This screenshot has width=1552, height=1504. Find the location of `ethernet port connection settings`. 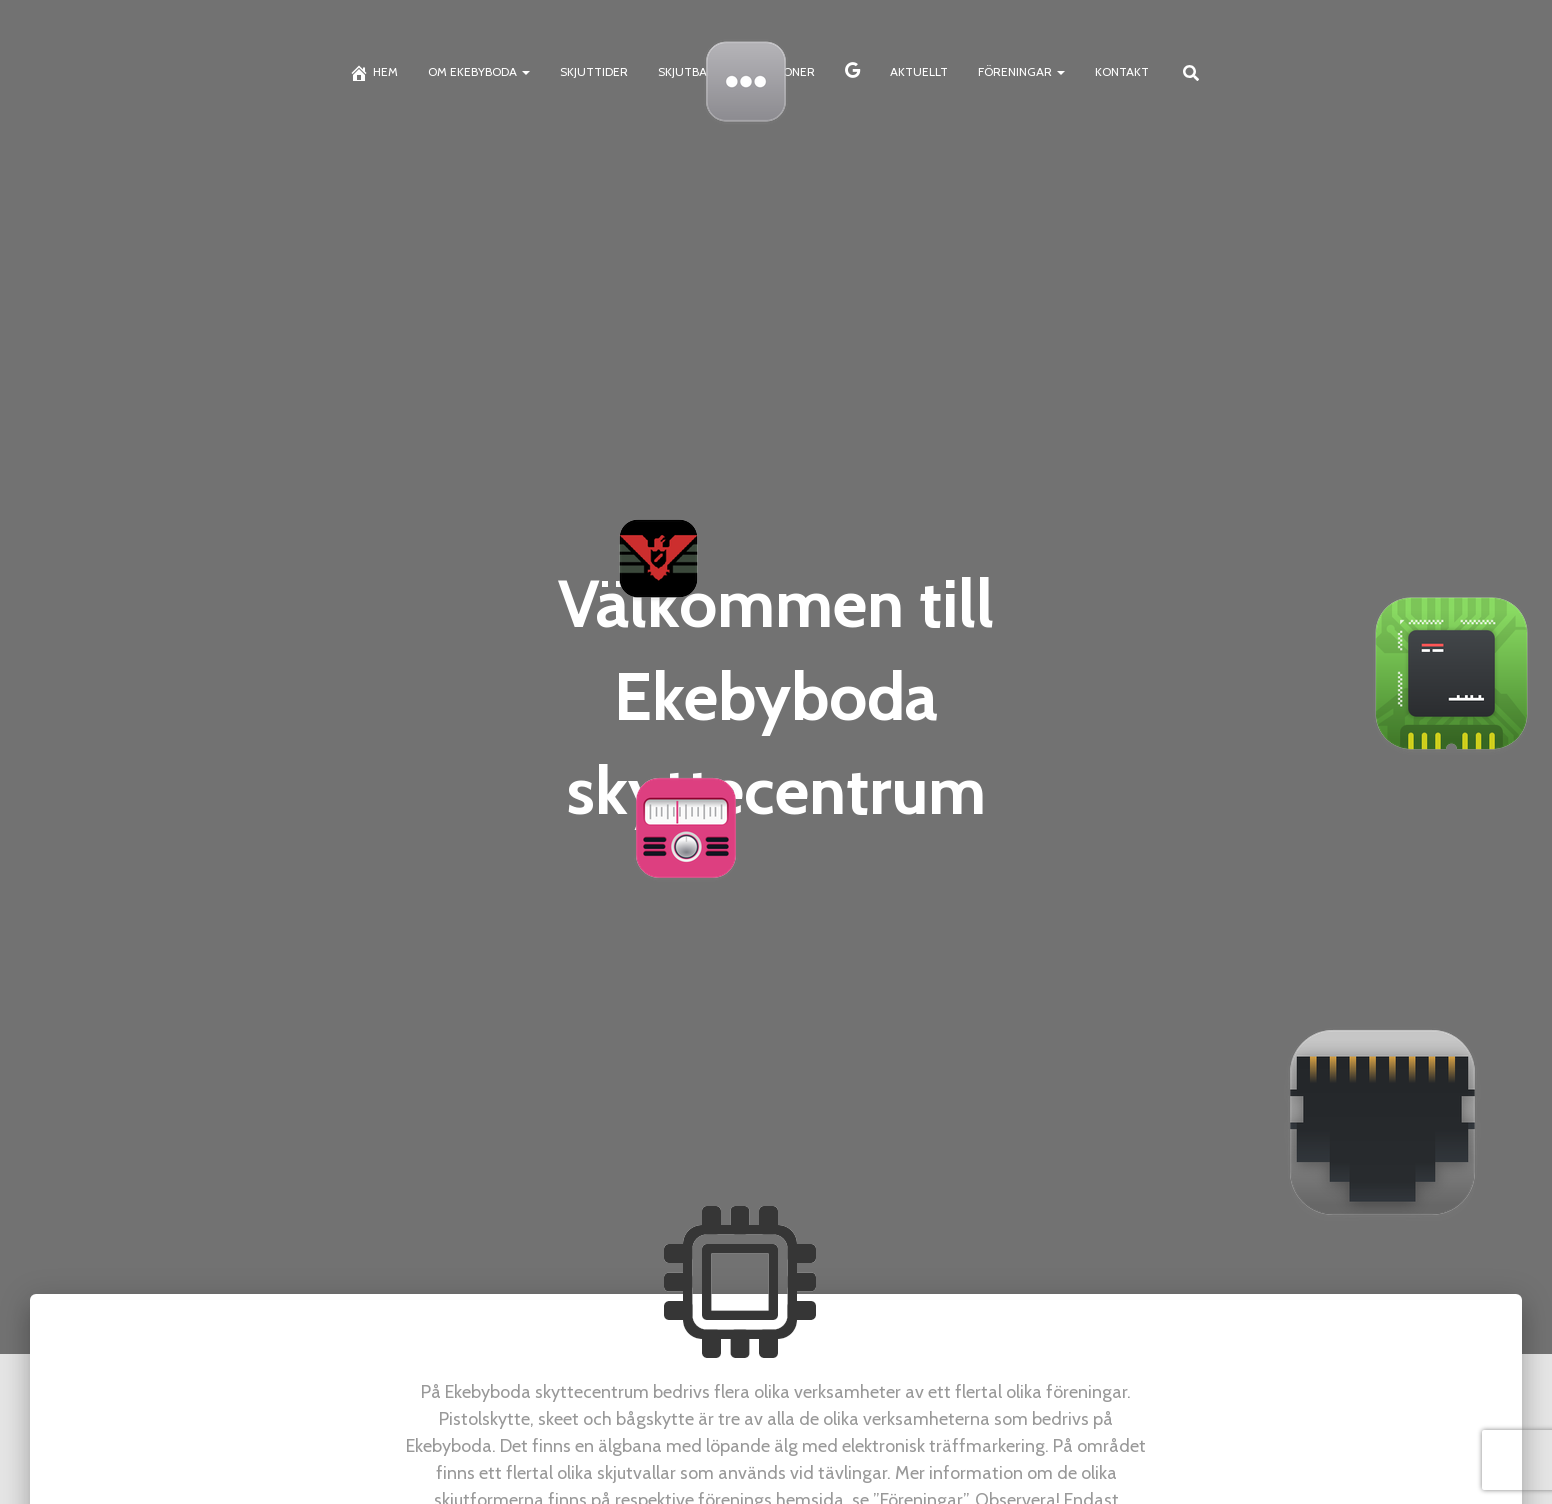

ethernet port connection settings is located at coordinates (1382, 1122).